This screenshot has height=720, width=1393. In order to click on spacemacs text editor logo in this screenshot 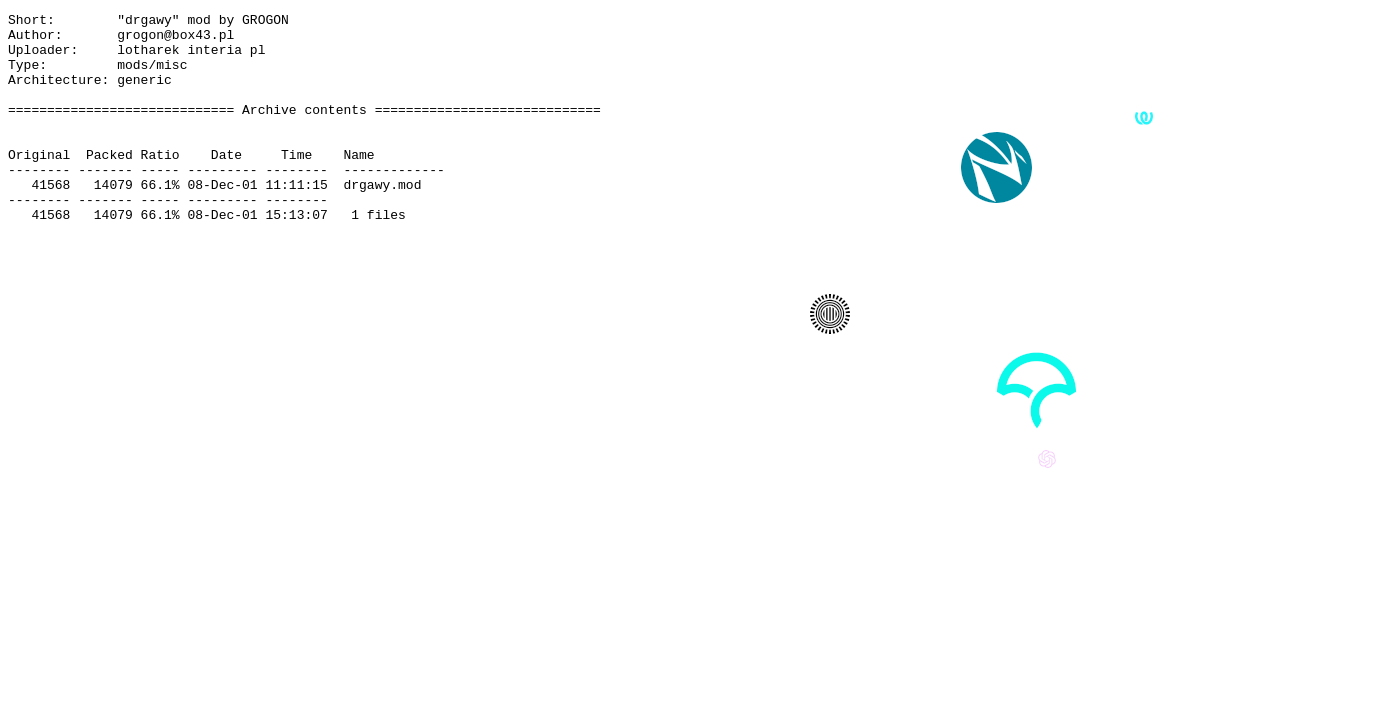, I will do `click(996, 167)`.